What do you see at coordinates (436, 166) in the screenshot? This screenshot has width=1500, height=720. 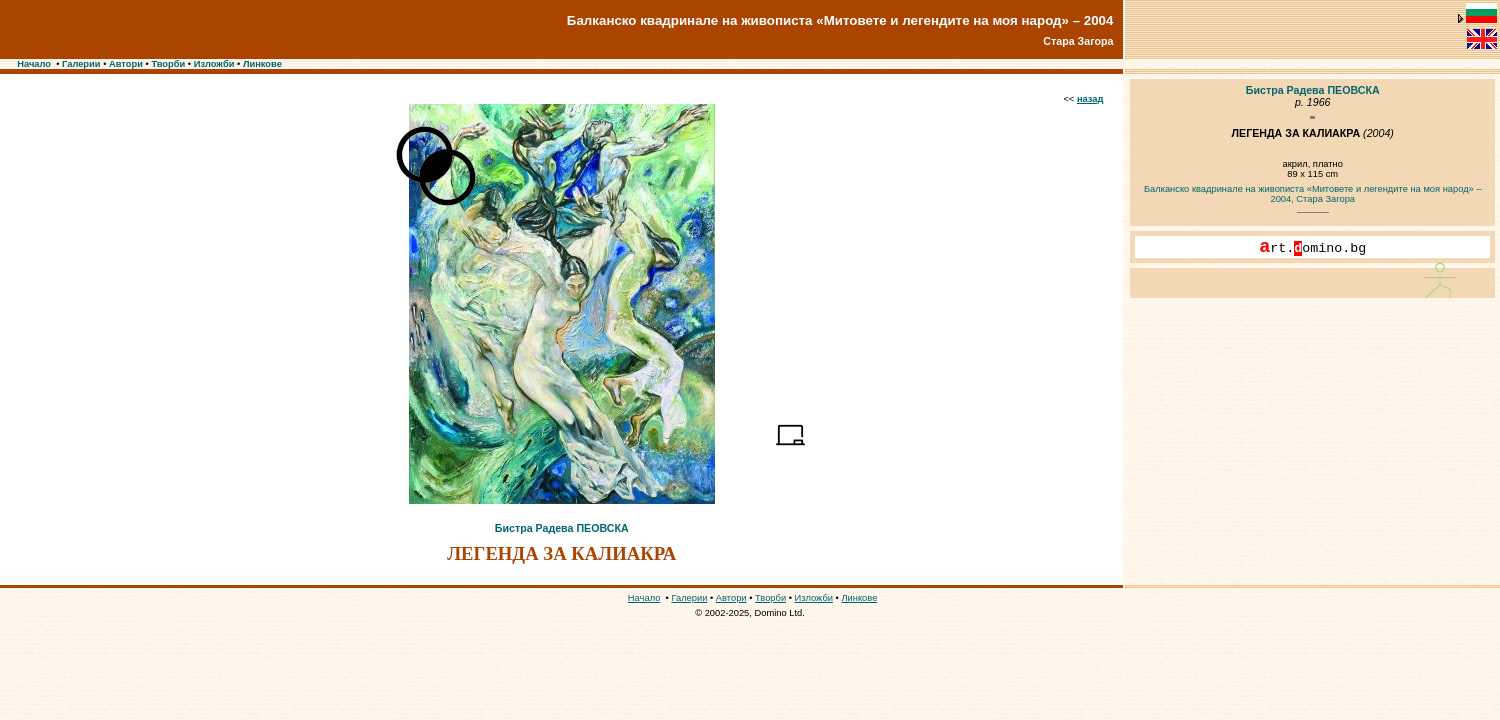 I see `apply intersection operation to selected shapes` at bounding box center [436, 166].